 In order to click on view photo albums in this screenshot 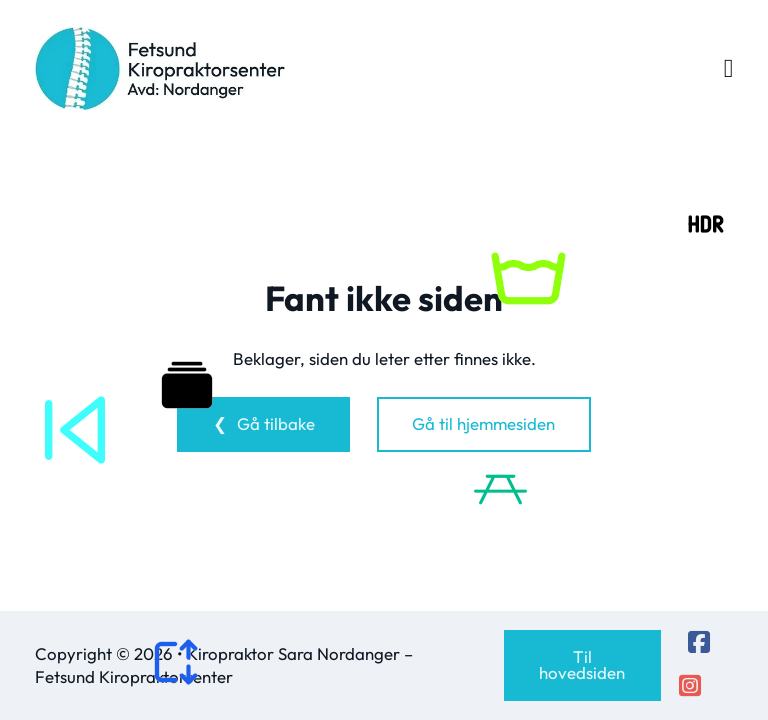, I will do `click(187, 385)`.